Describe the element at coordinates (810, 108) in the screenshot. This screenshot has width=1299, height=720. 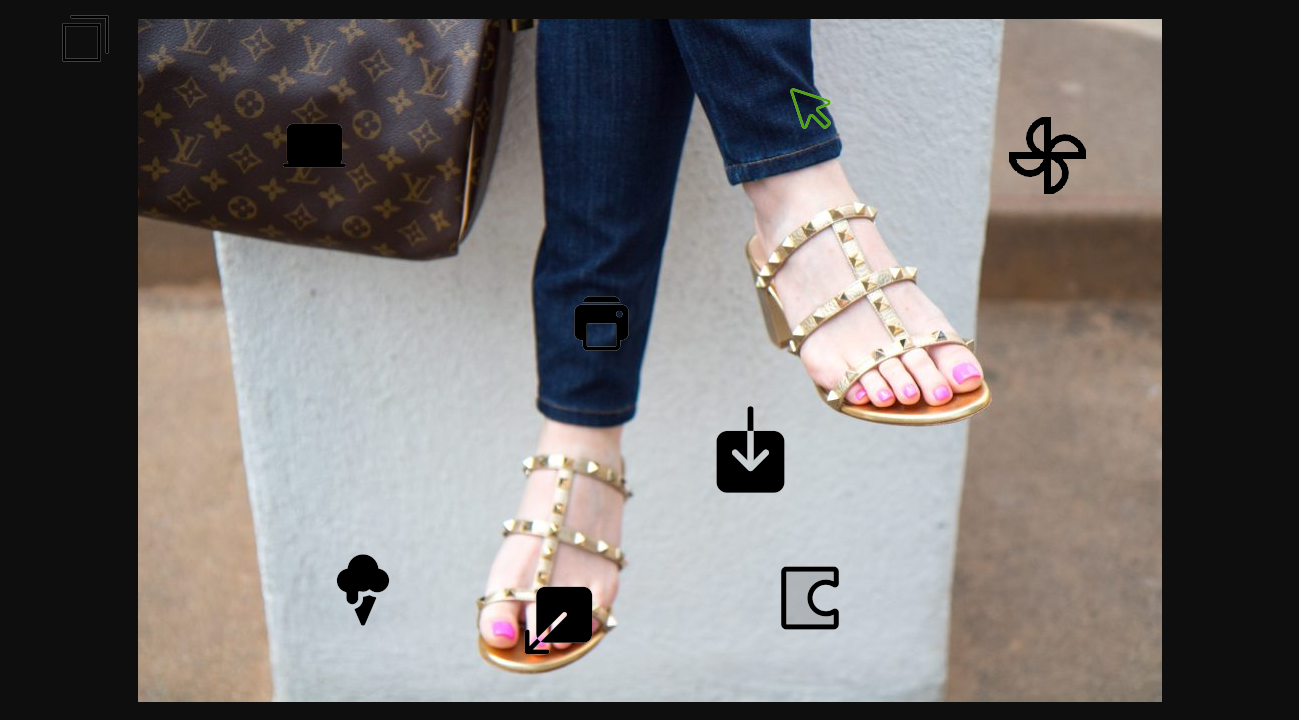
I see `mouse pointer or cursor indicator` at that location.